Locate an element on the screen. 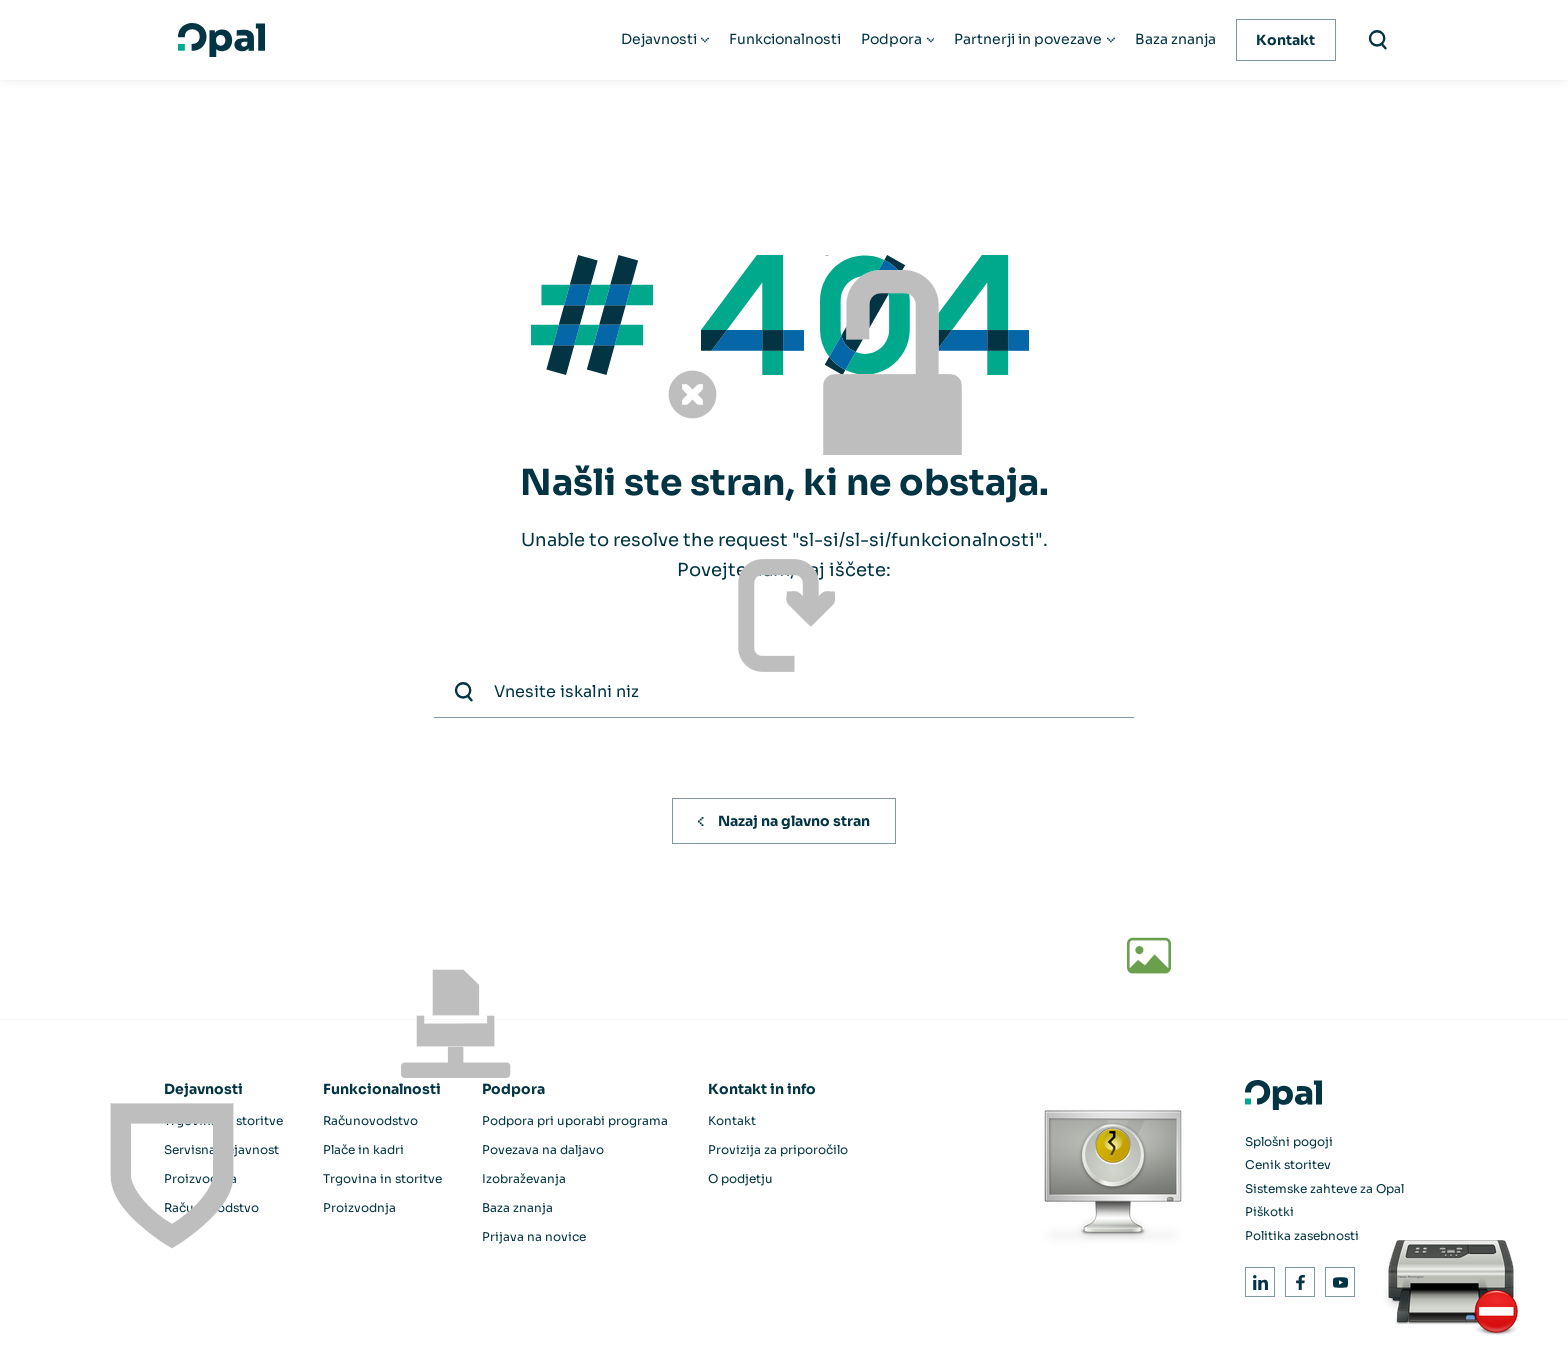  open photo viewer application is located at coordinates (1149, 957).